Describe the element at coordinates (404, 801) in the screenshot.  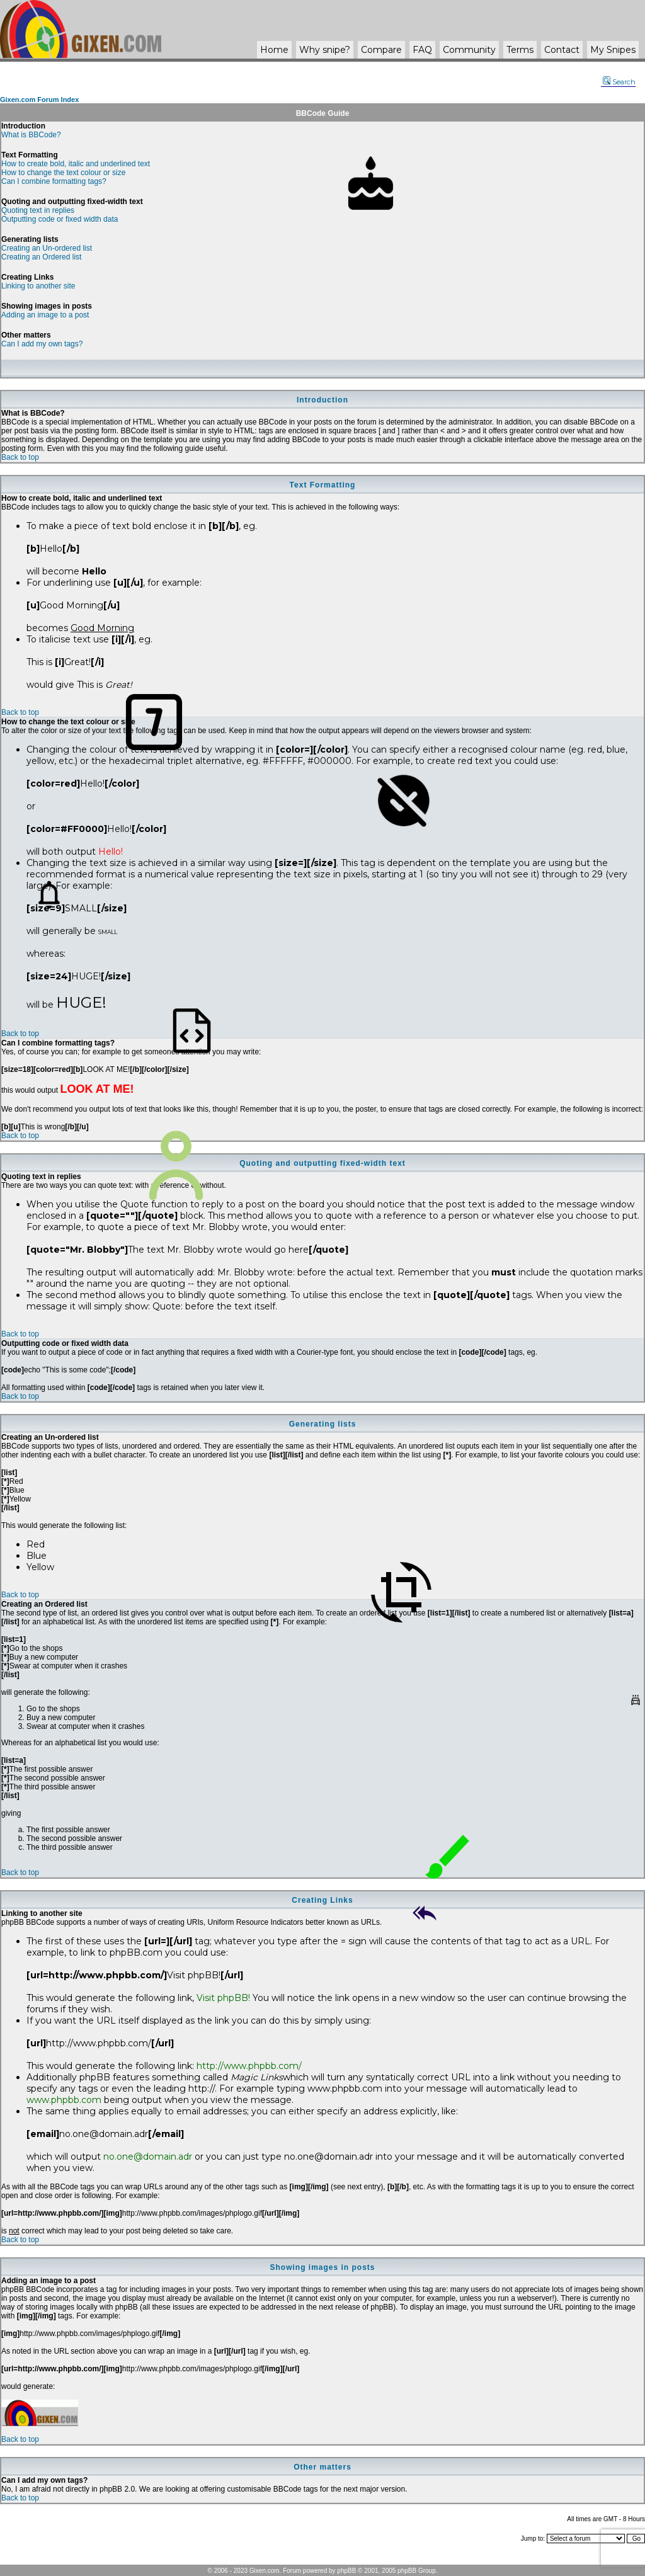
I see `indicates content is unpublished or hidden from public view` at that location.